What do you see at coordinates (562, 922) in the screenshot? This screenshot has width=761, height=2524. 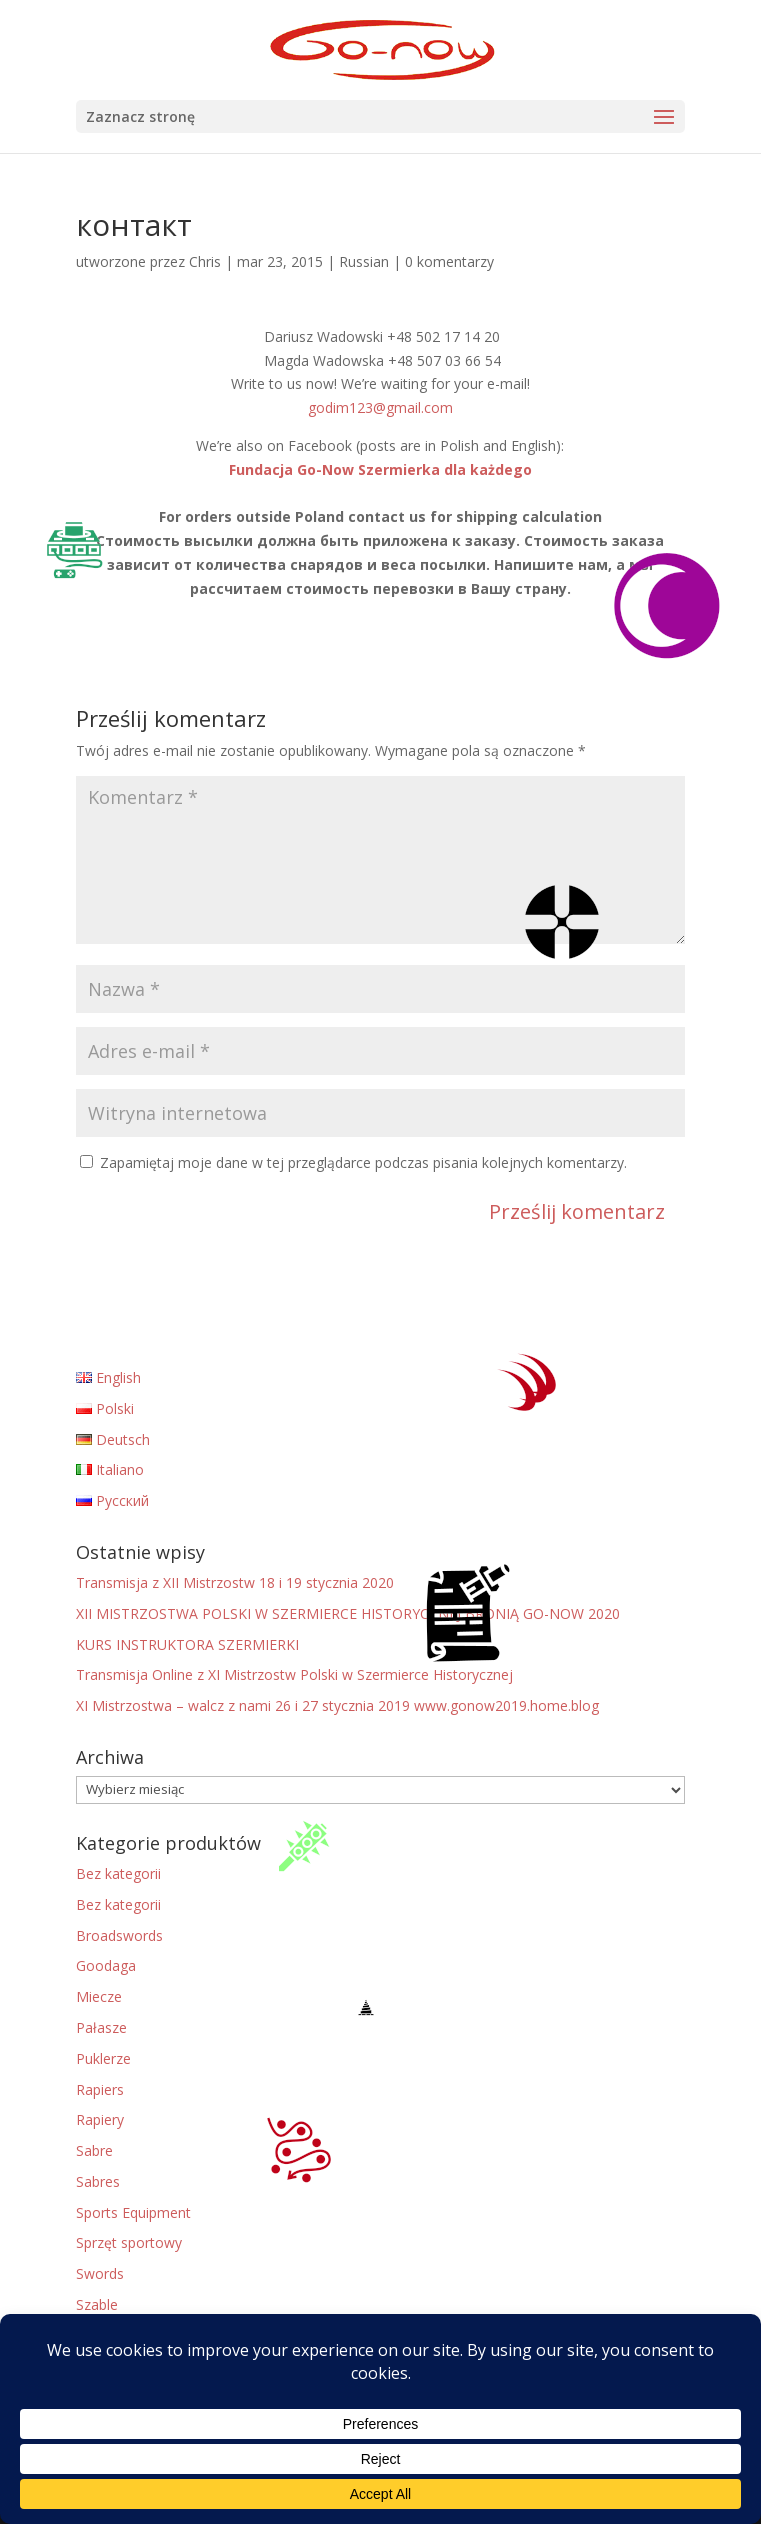 I see `target or crosshair indicator` at bounding box center [562, 922].